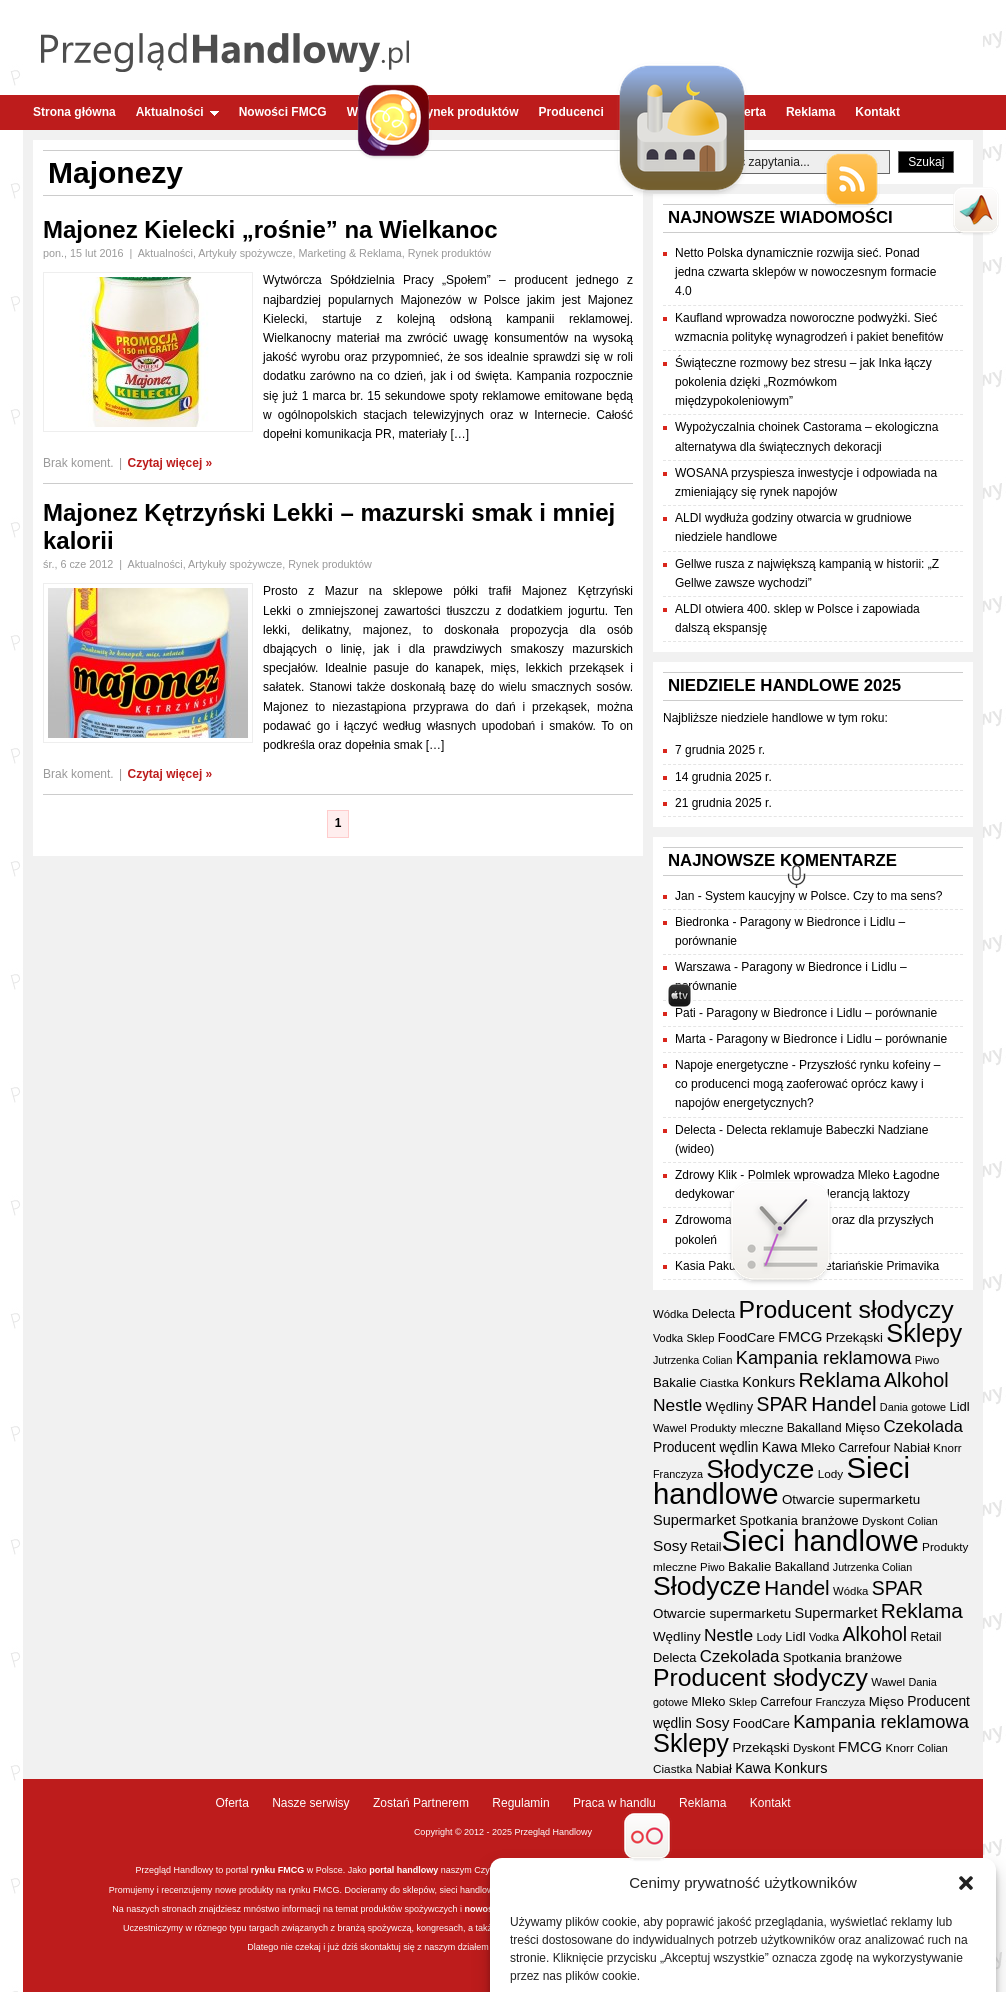  Describe the element at coordinates (852, 180) in the screenshot. I see `access RSS feed settings` at that location.